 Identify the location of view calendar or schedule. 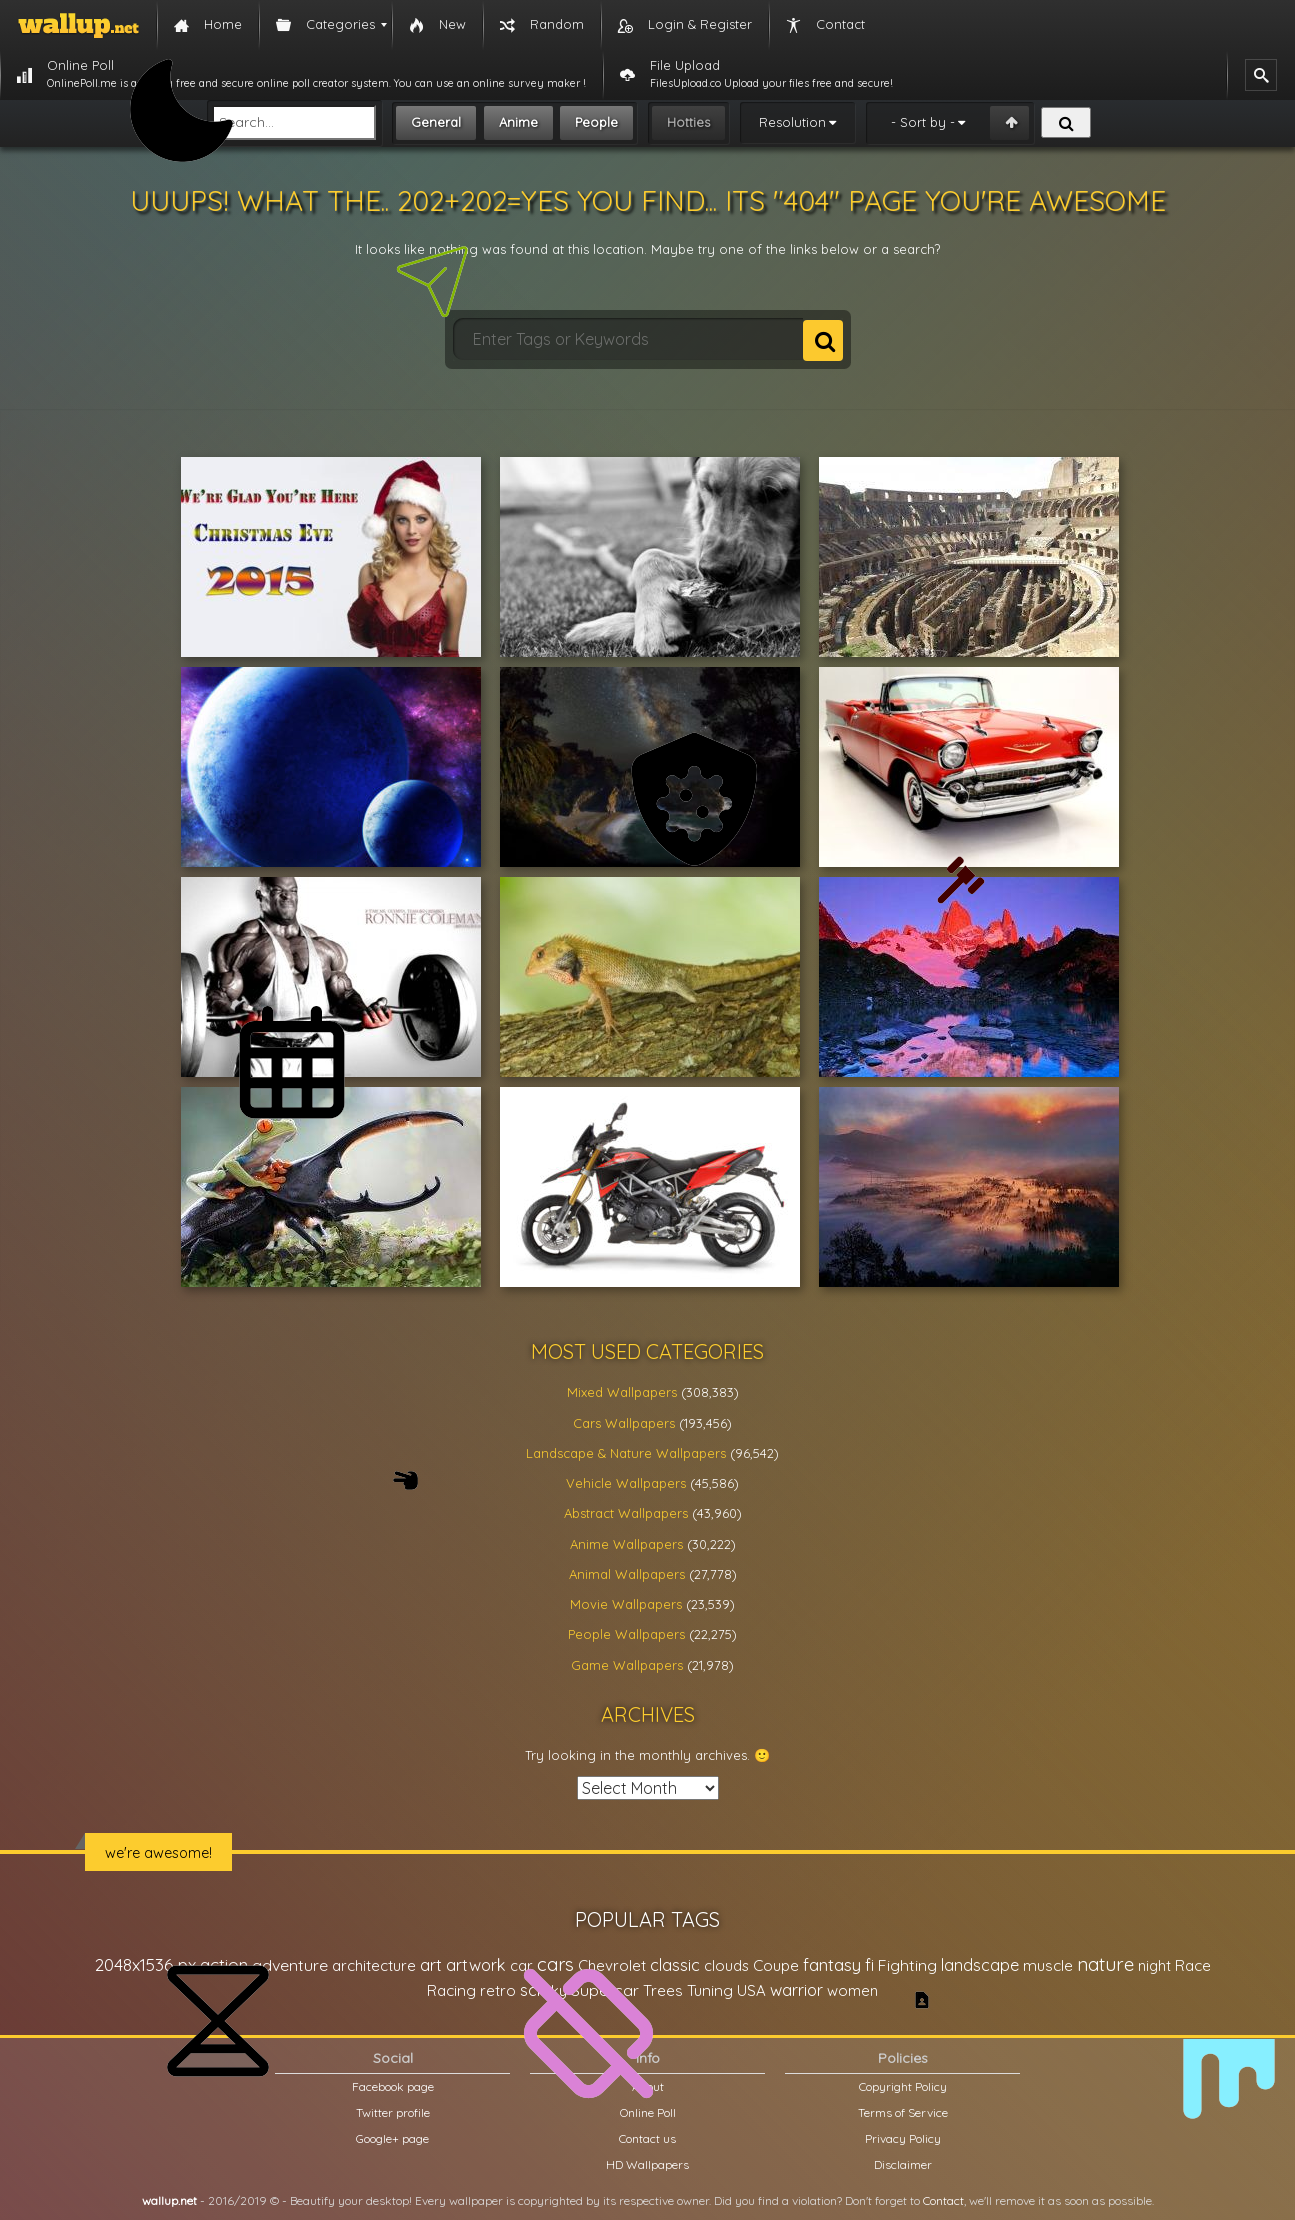
(292, 1066).